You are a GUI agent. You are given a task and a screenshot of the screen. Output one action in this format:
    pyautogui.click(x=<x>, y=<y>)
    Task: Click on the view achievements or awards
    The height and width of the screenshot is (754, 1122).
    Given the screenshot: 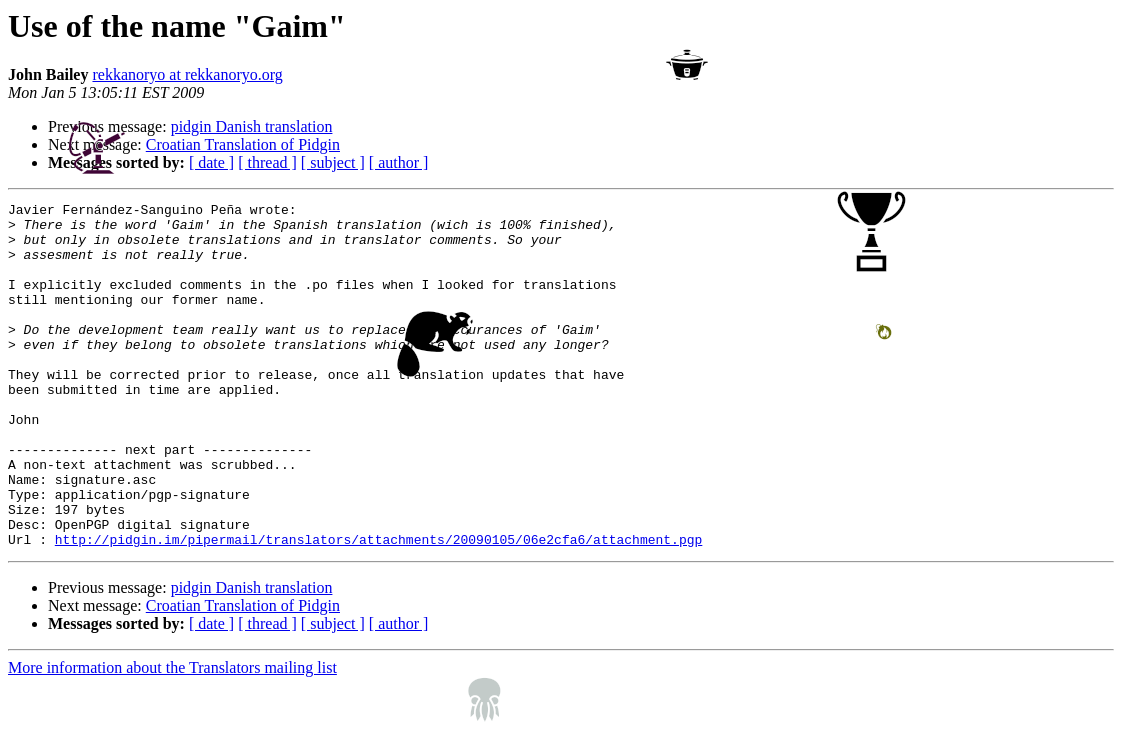 What is the action you would take?
    pyautogui.click(x=871, y=231)
    